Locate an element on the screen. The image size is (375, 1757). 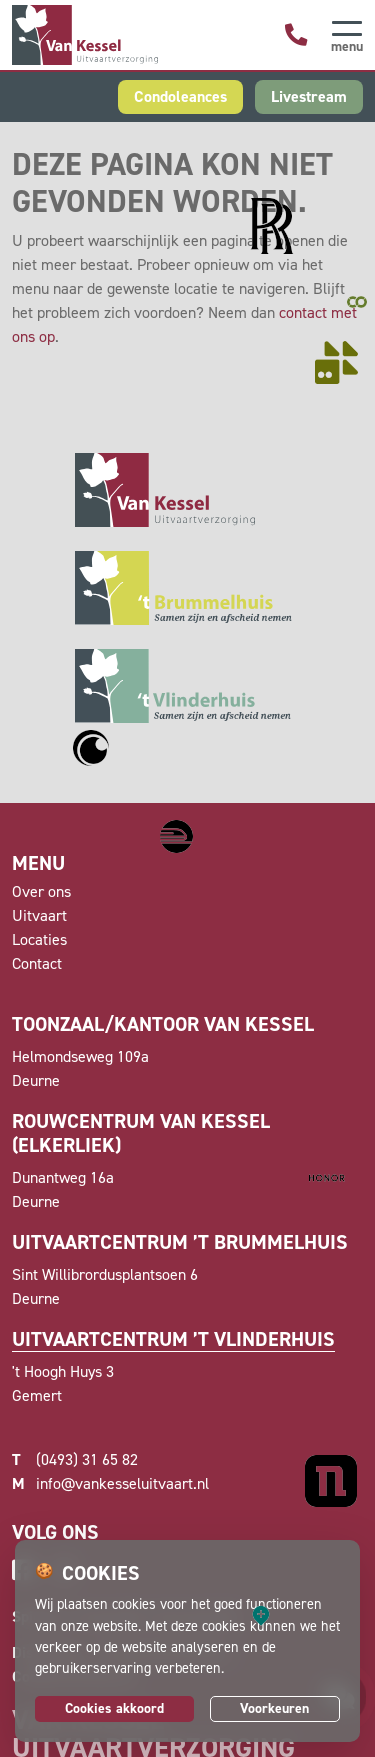
open the Firefish app is located at coordinates (336, 362).